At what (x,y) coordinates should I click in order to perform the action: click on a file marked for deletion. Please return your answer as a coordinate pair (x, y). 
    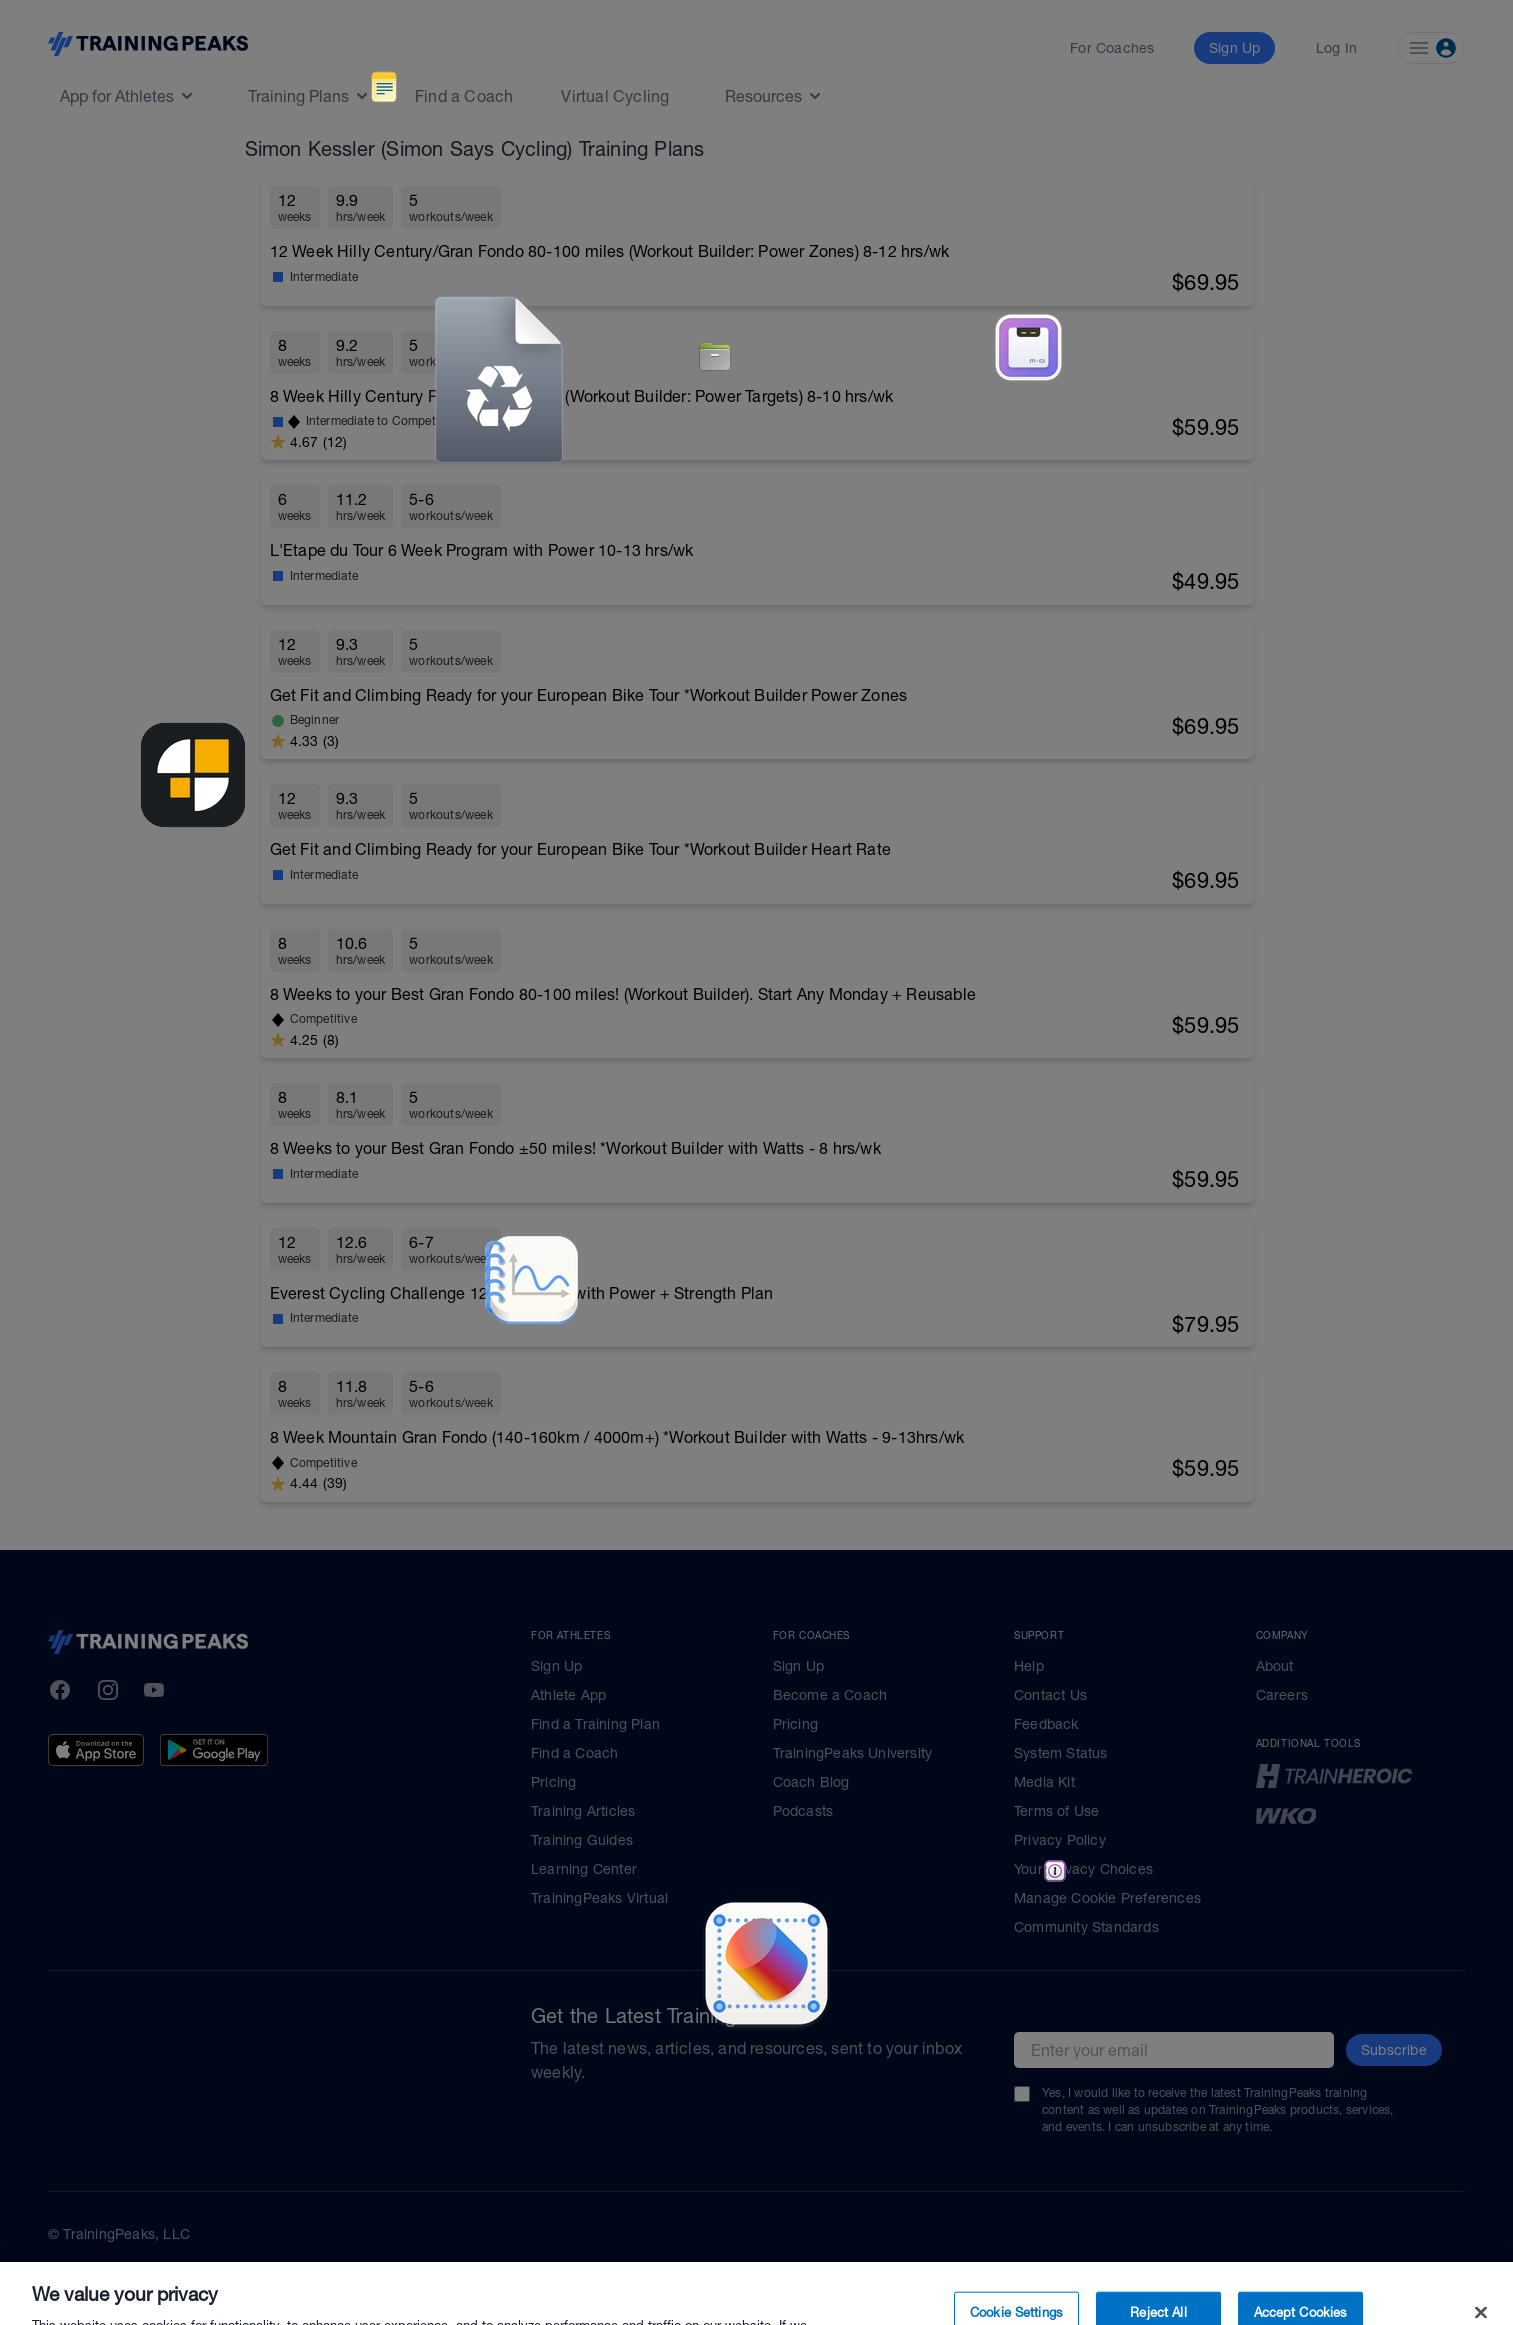
    Looking at the image, I should click on (499, 383).